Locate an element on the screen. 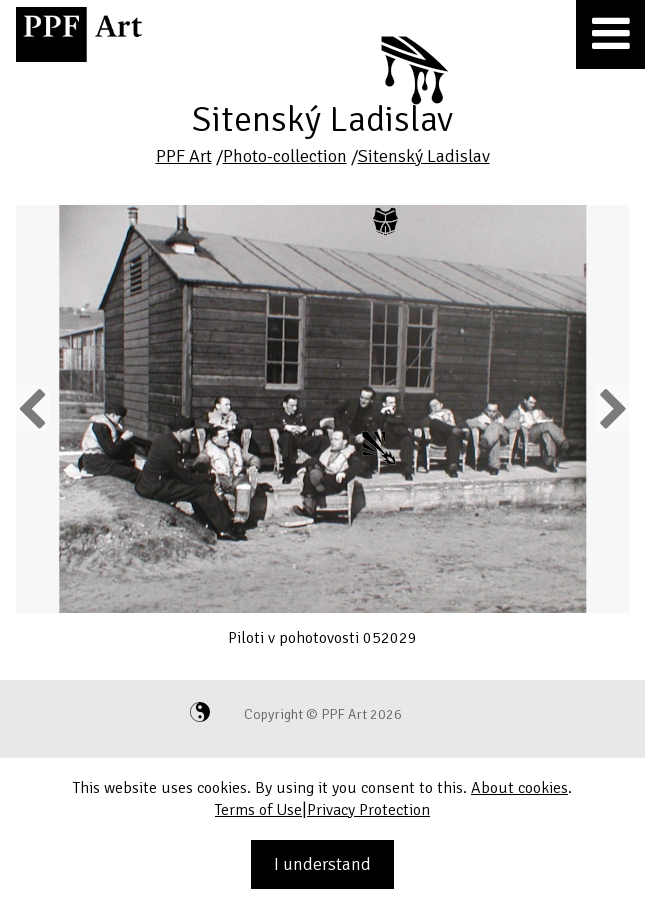 The height and width of the screenshot is (909, 645). toggle balance or harmony settings is located at coordinates (200, 712).